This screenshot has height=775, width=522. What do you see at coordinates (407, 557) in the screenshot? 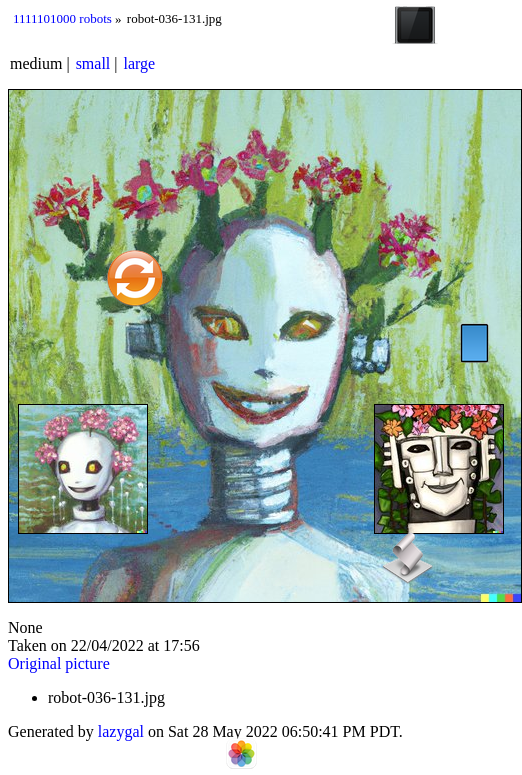
I see `run an AppleScript applet` at bounding box center [407, 557].